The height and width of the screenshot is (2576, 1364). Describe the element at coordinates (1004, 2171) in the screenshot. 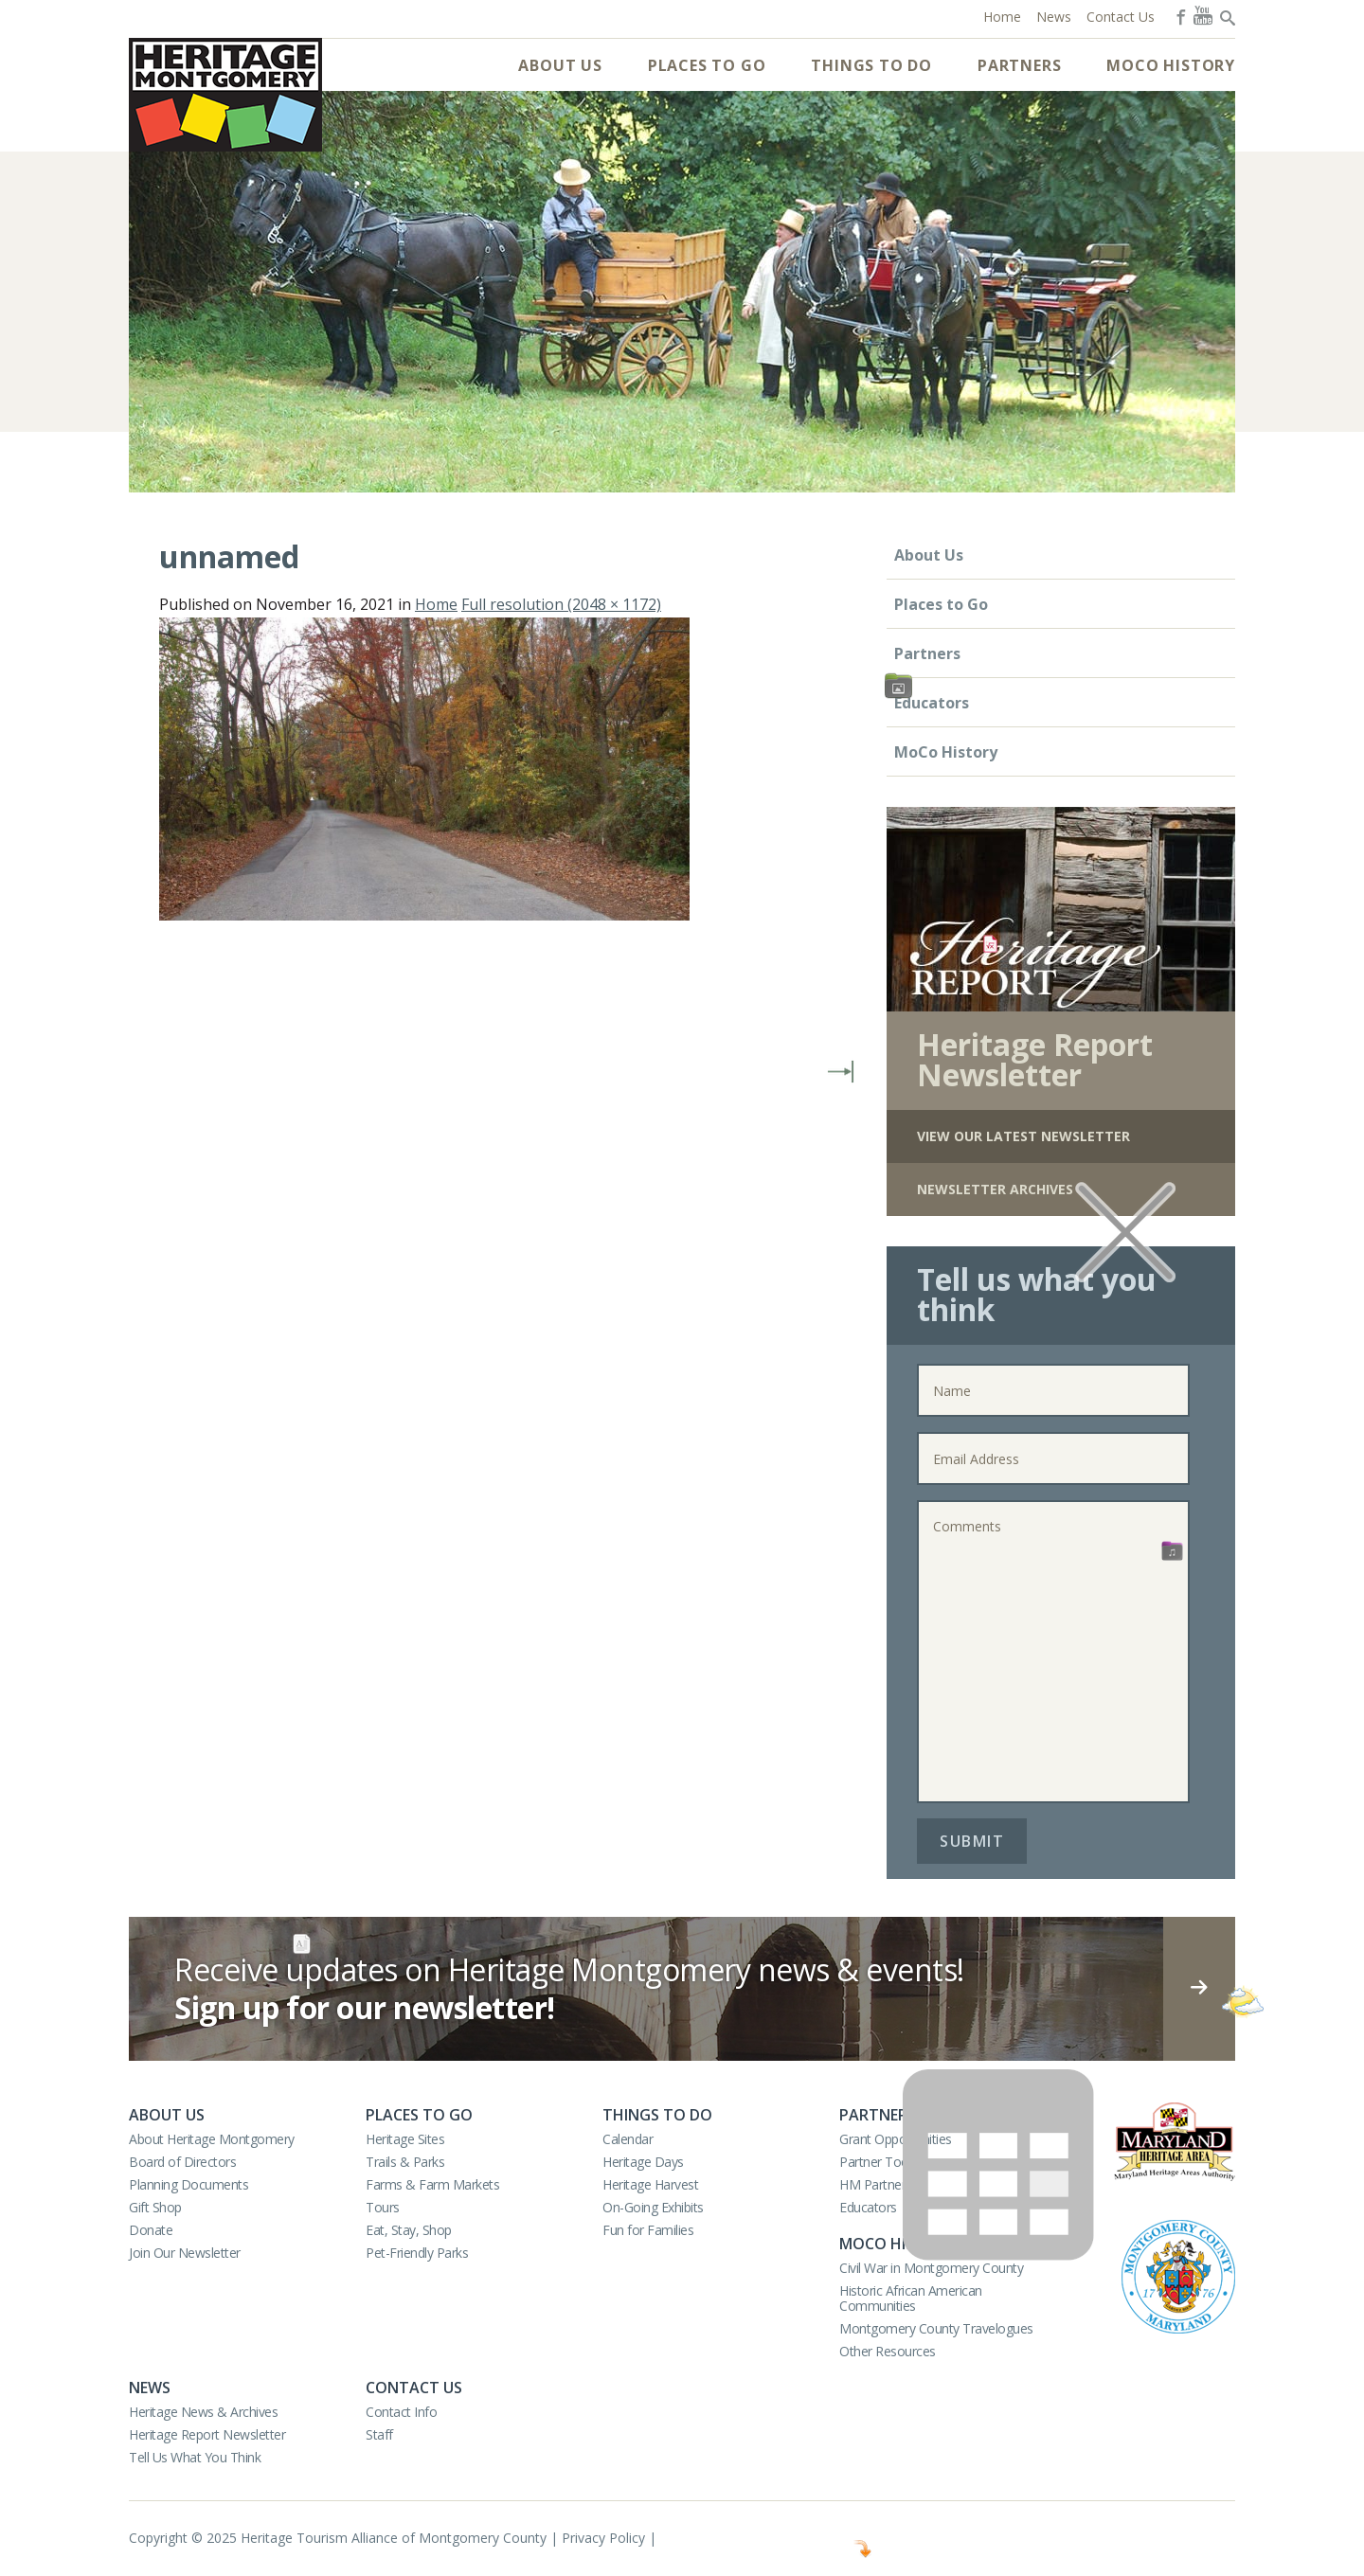

I see `indicates a calendar file type` at that location.